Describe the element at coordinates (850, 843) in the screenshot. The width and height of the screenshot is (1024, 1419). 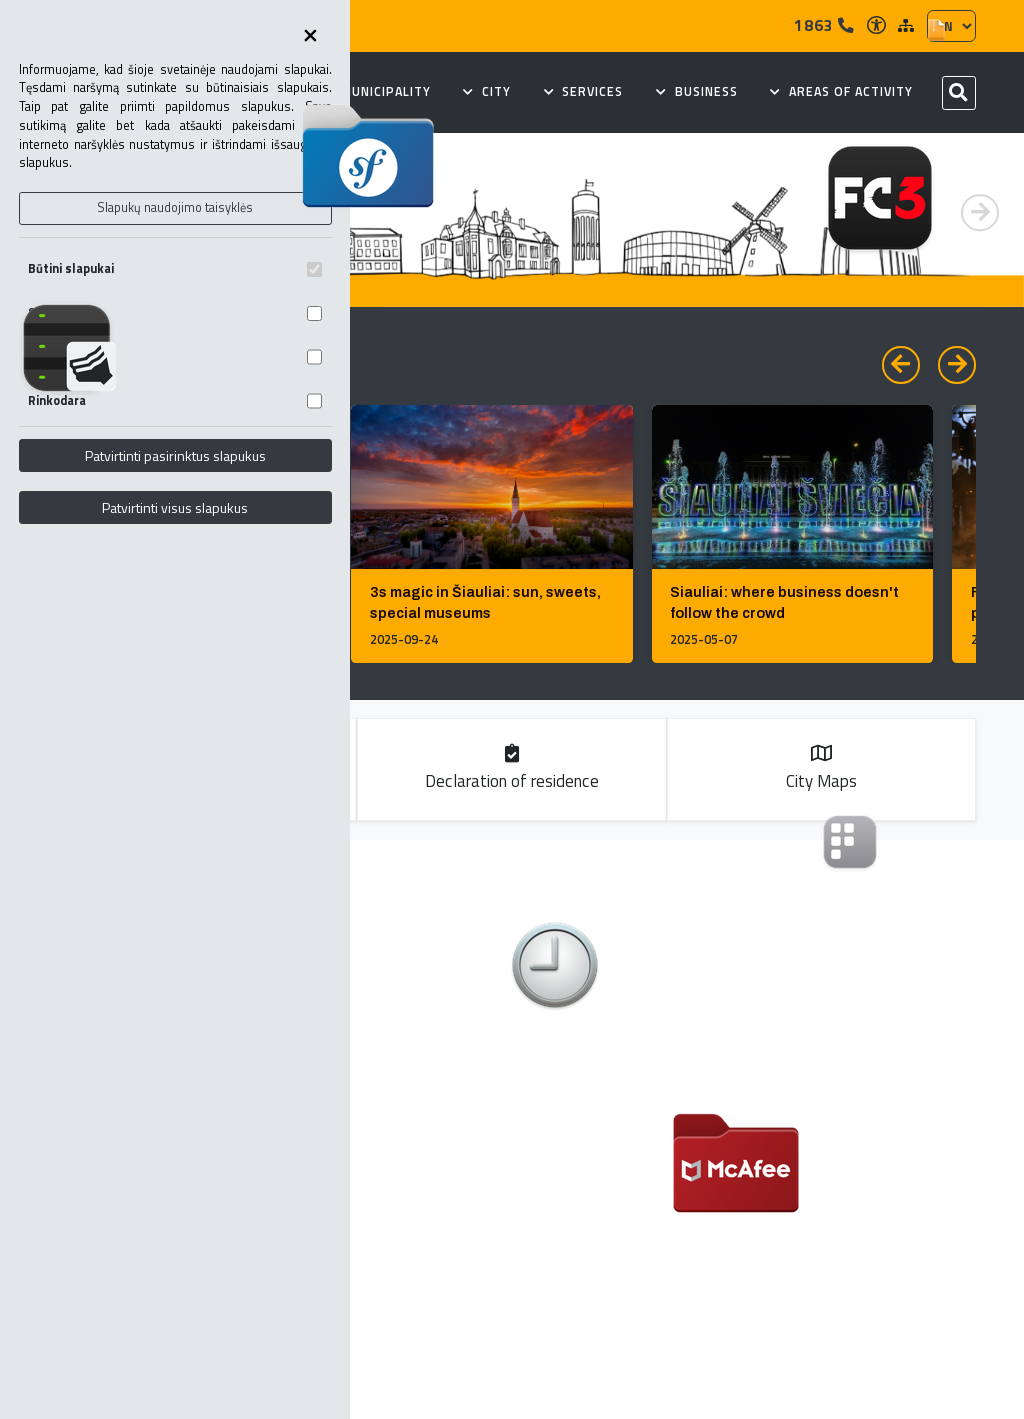
I see `open xfdashboard application overview` at that location.